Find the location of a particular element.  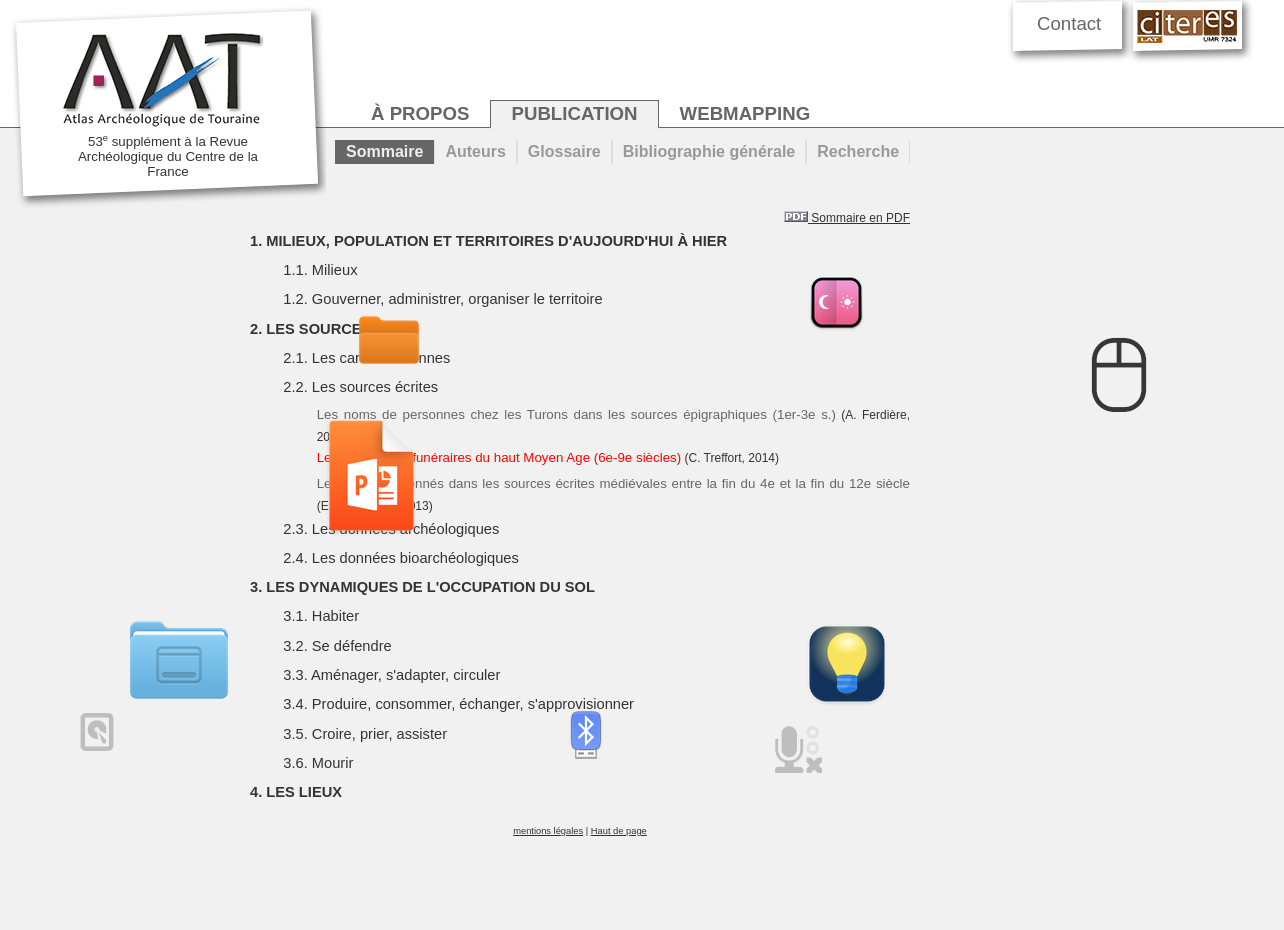

microphone is muted is located at coordinates (797, 748).